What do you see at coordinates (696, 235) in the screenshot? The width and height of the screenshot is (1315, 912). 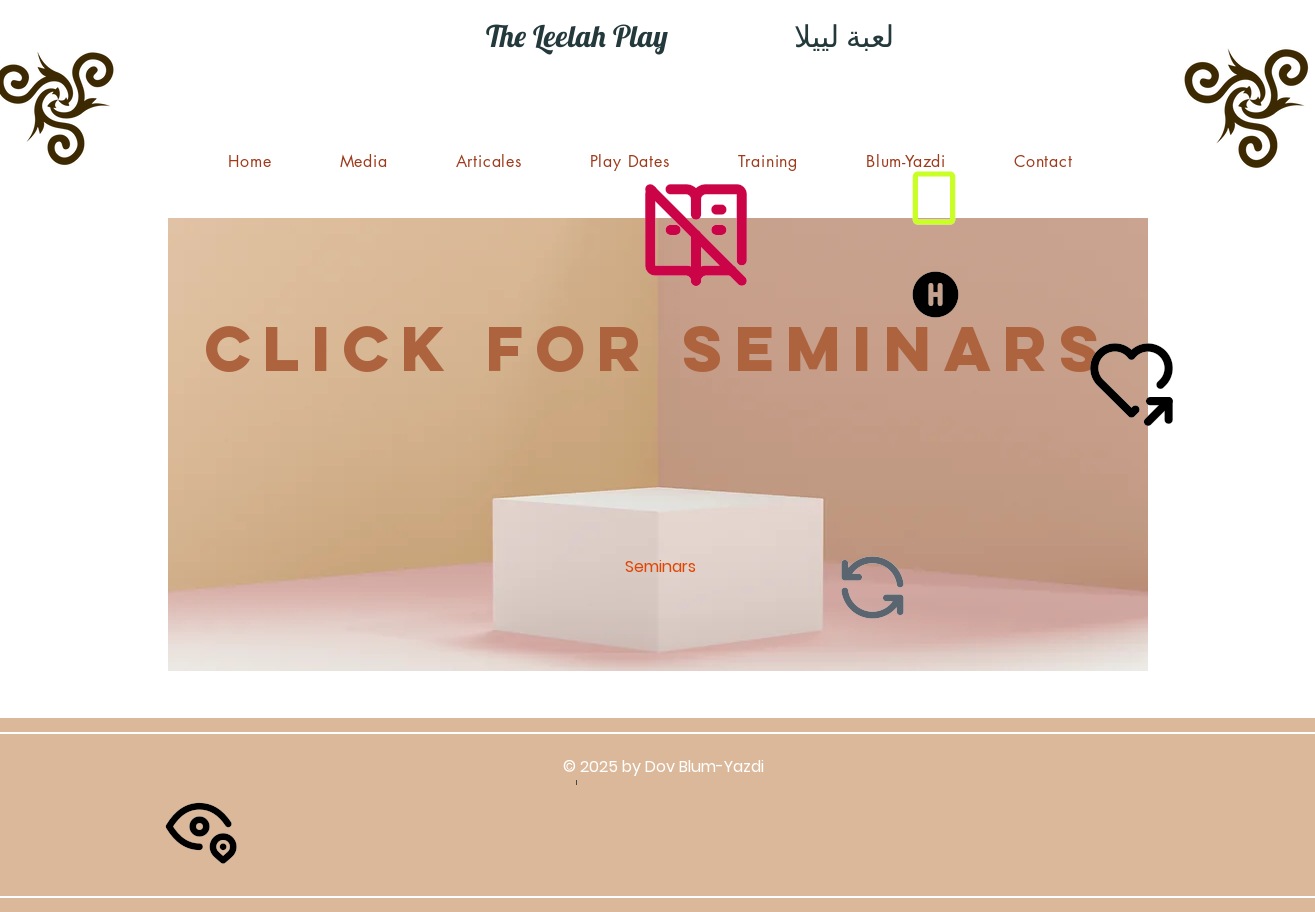 I see `disable vocabulary or dictionary feature` at bounding box center [696, 235].